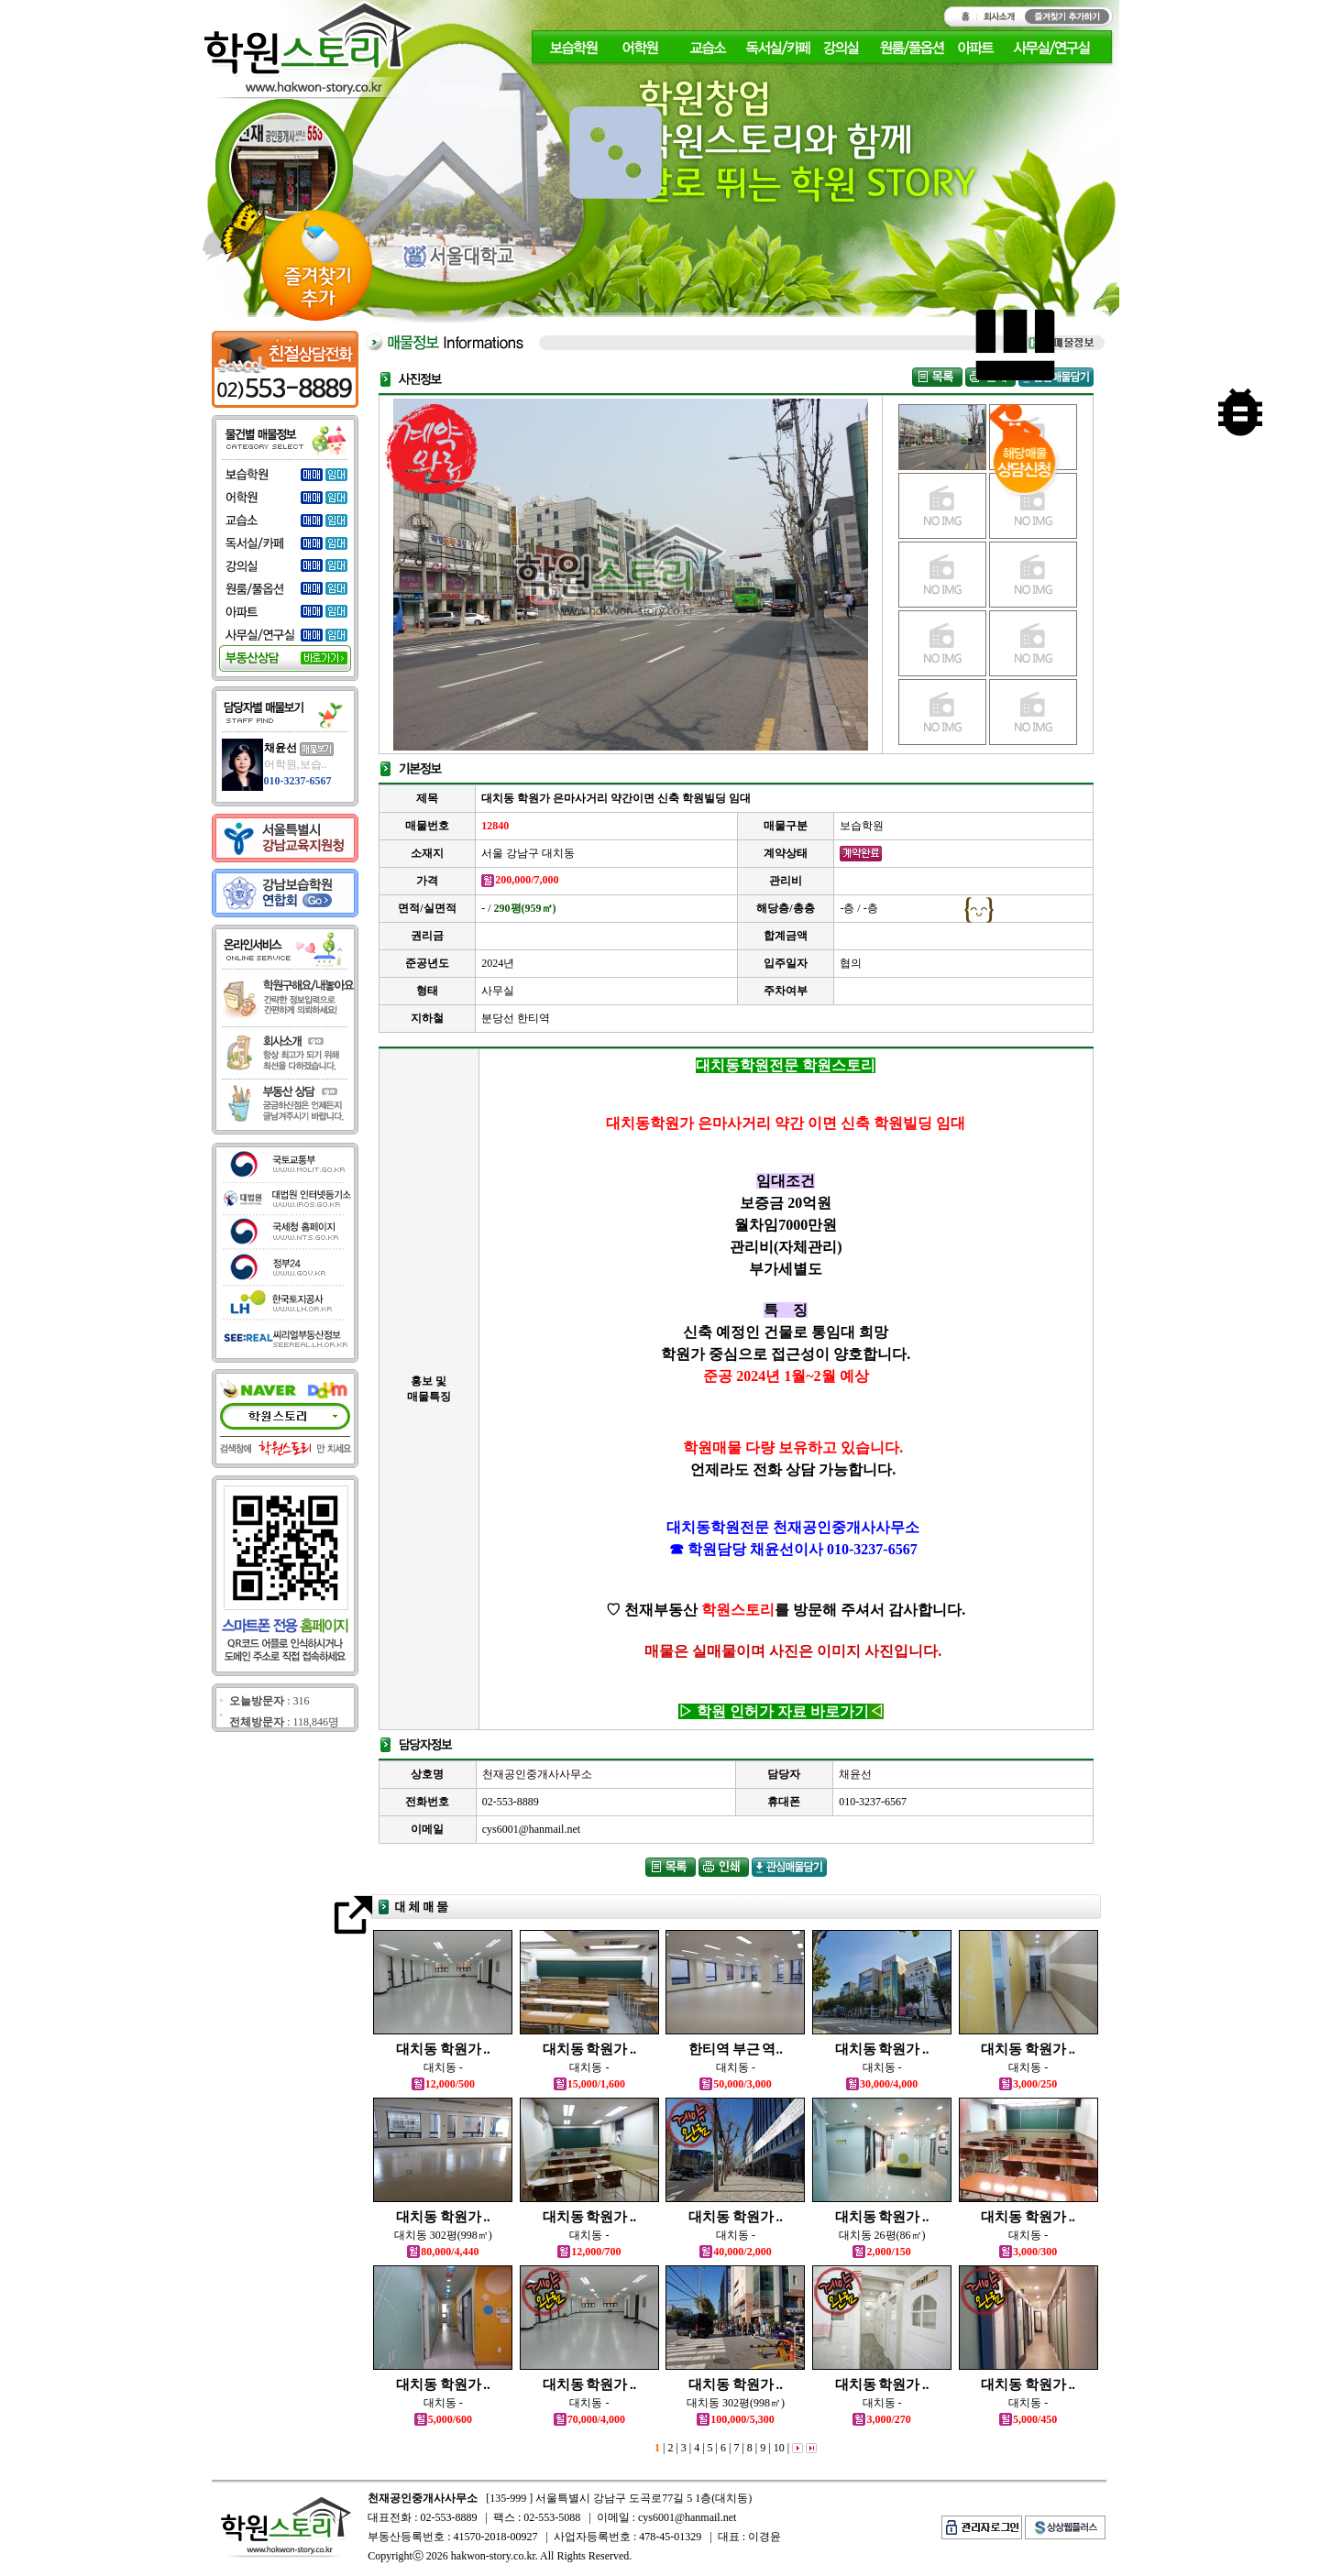  Describe the element at coordinates (1240, 411) in the screenshot. I see `report a bug or software issue` at that location.